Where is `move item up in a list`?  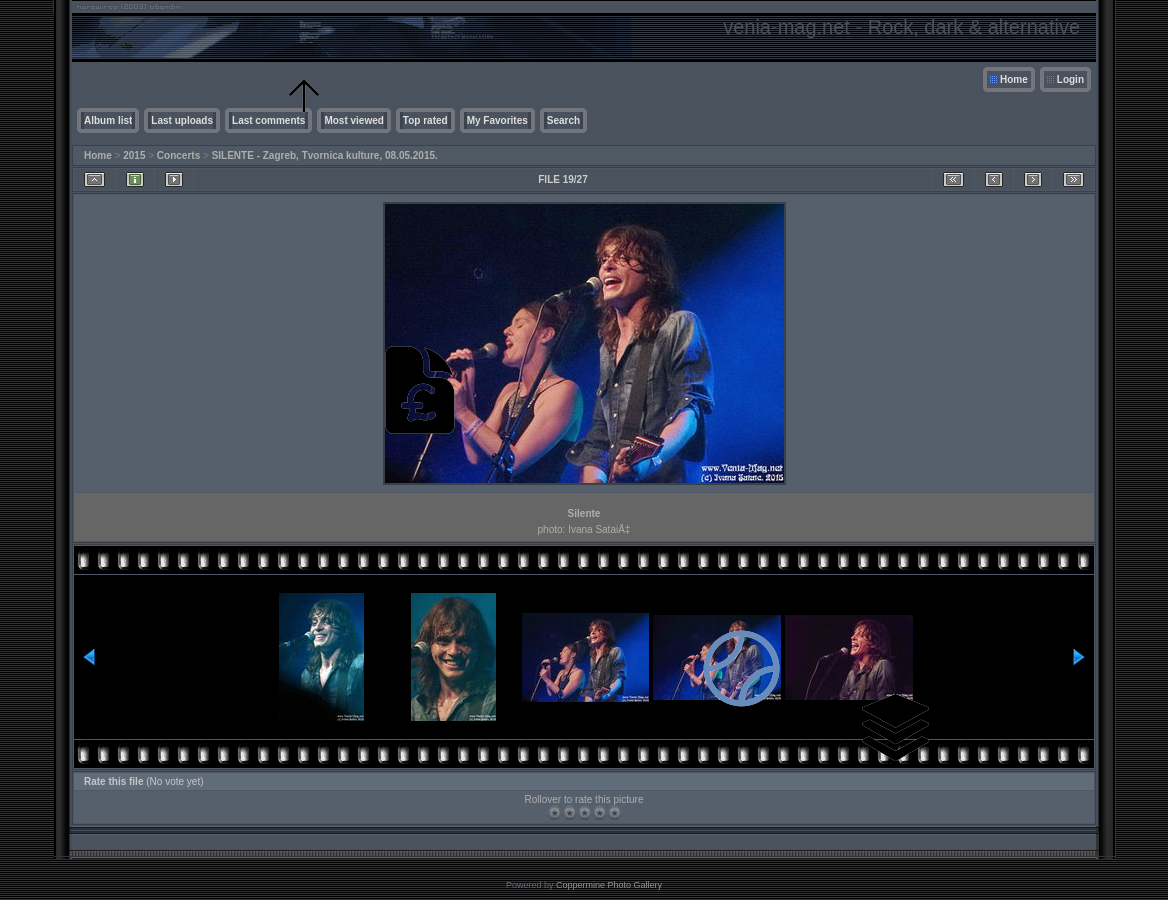
move item up in a list is located at coordinates (304, 96).